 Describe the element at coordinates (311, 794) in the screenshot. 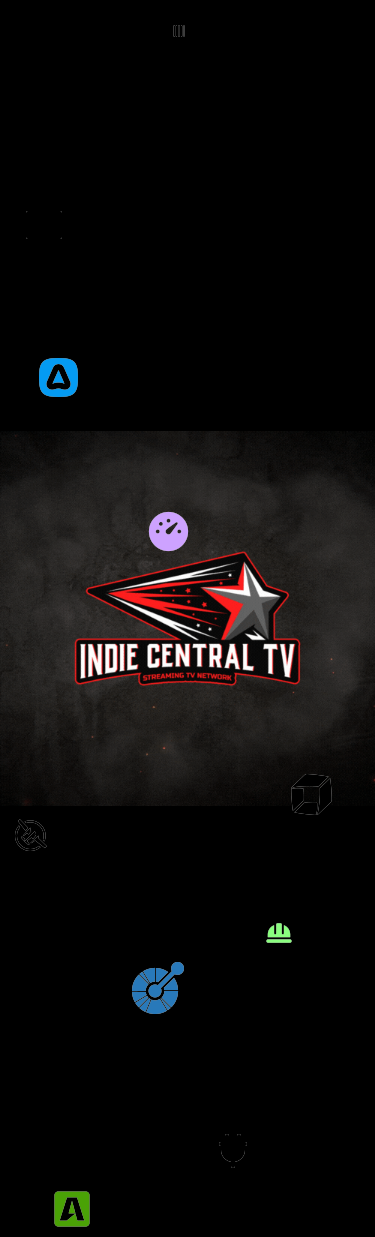

I see `dynatrace application or service integration` at that location.